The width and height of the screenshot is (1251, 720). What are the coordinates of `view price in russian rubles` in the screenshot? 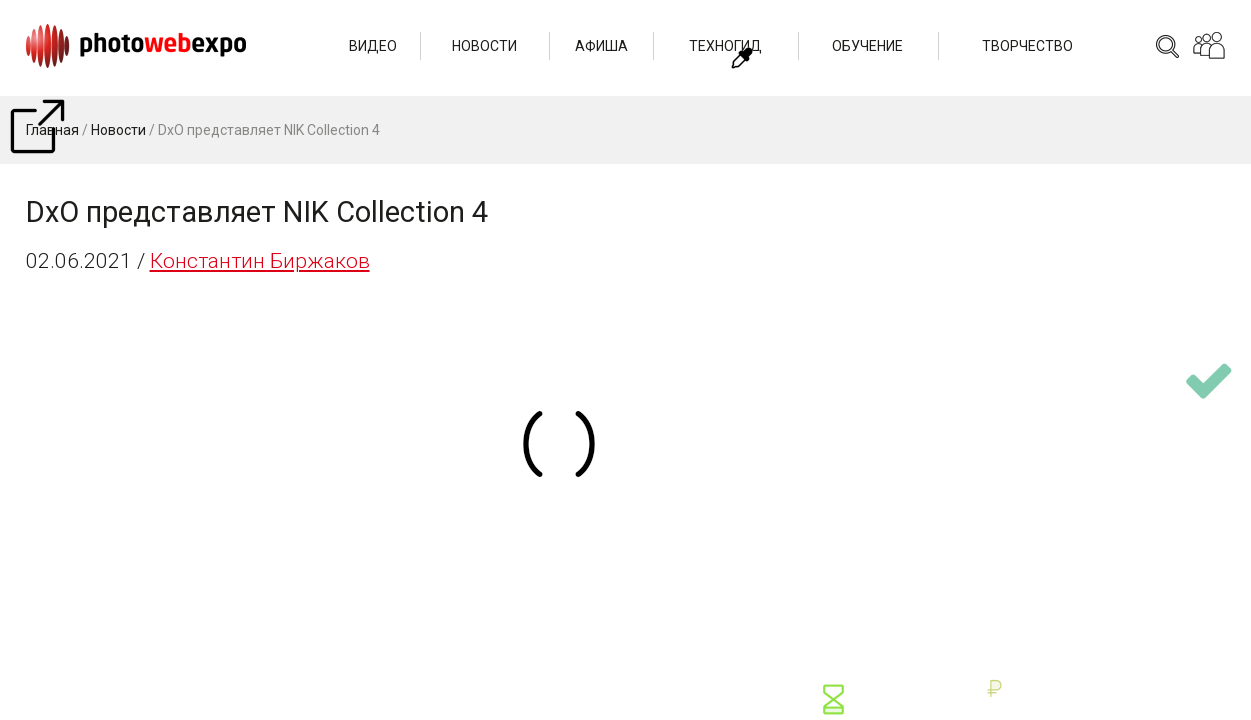 It's located at (994, 688).